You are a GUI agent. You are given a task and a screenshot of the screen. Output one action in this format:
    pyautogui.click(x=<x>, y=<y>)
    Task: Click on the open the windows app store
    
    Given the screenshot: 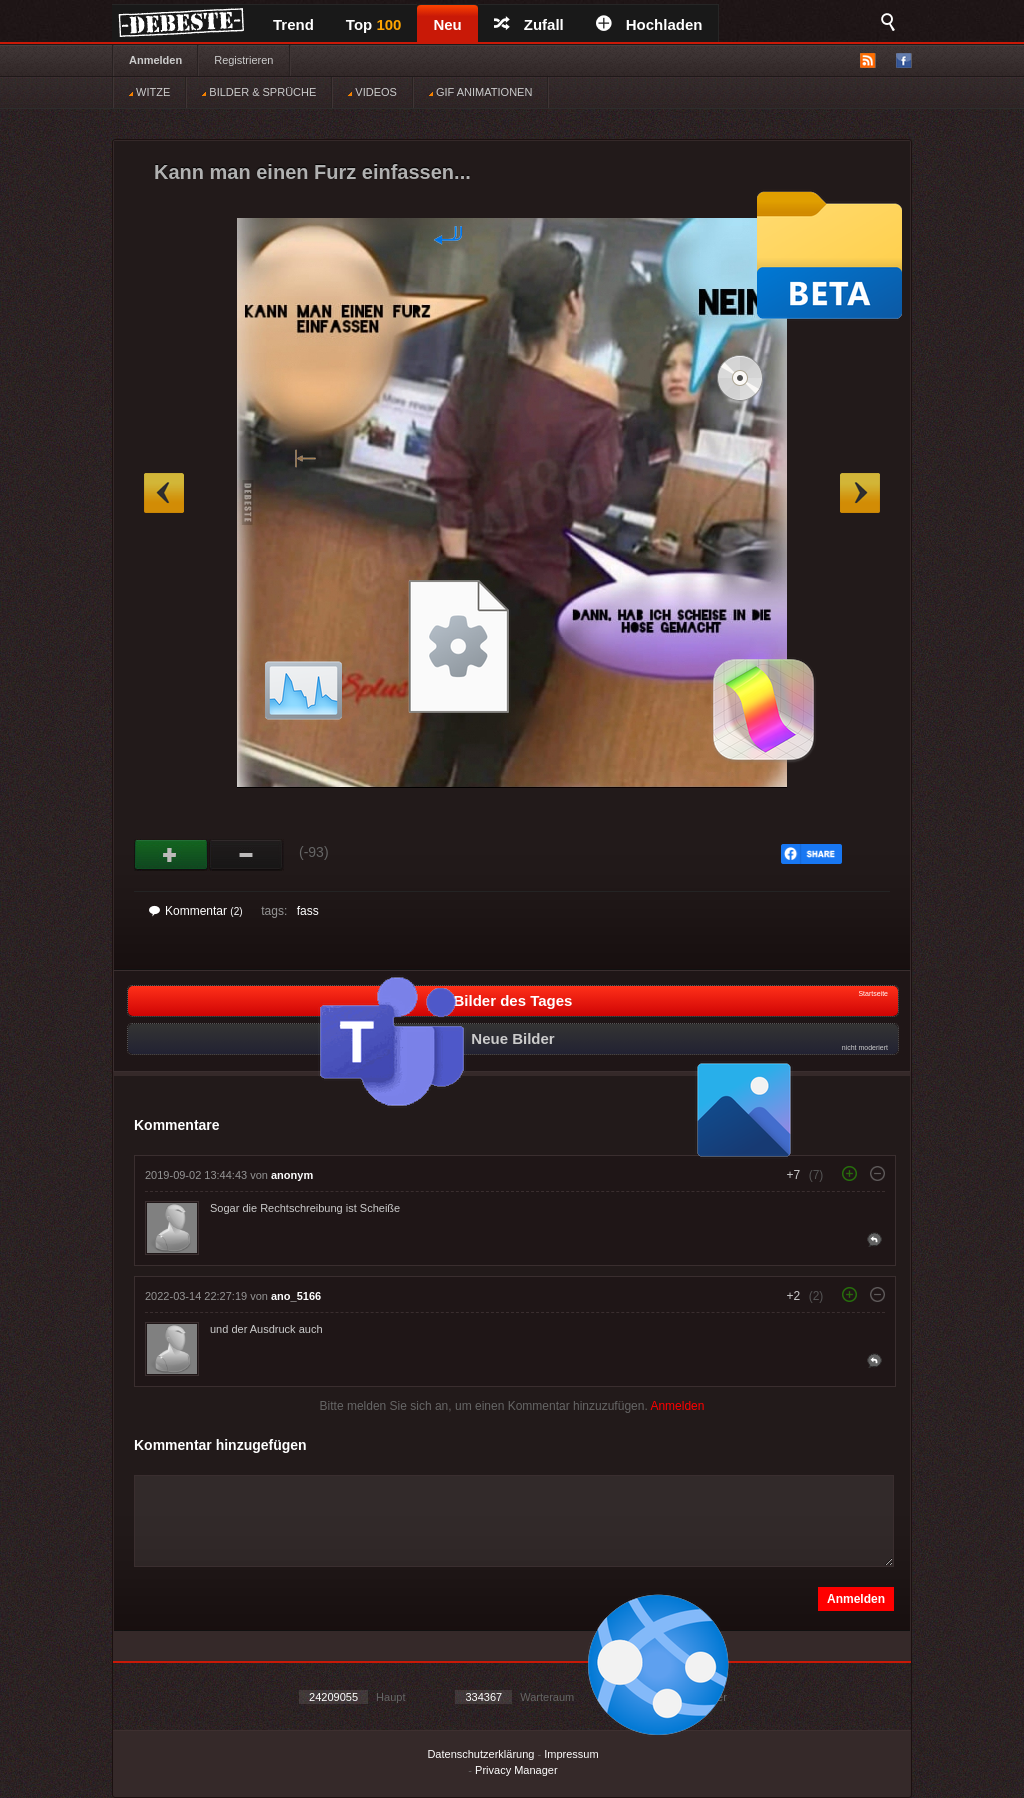 What is the action you would take?
    pyautogui.click(x=658, y=1665)
    